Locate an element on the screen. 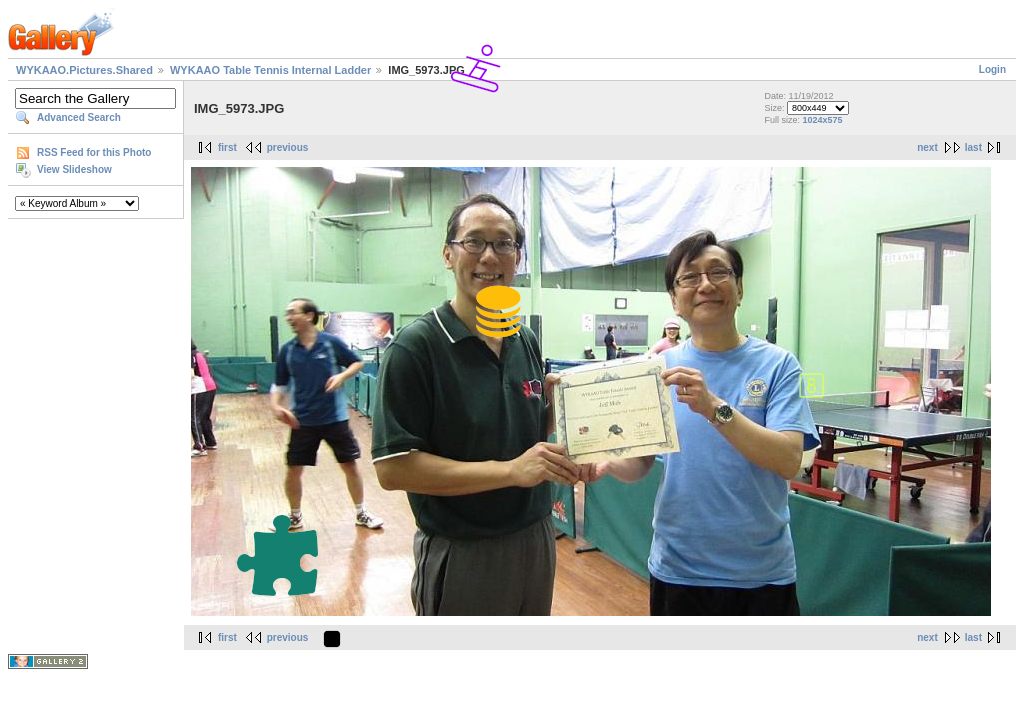 This screenshot has height=720, width=1024. view database or data storage is located at coordinates (498, 311).